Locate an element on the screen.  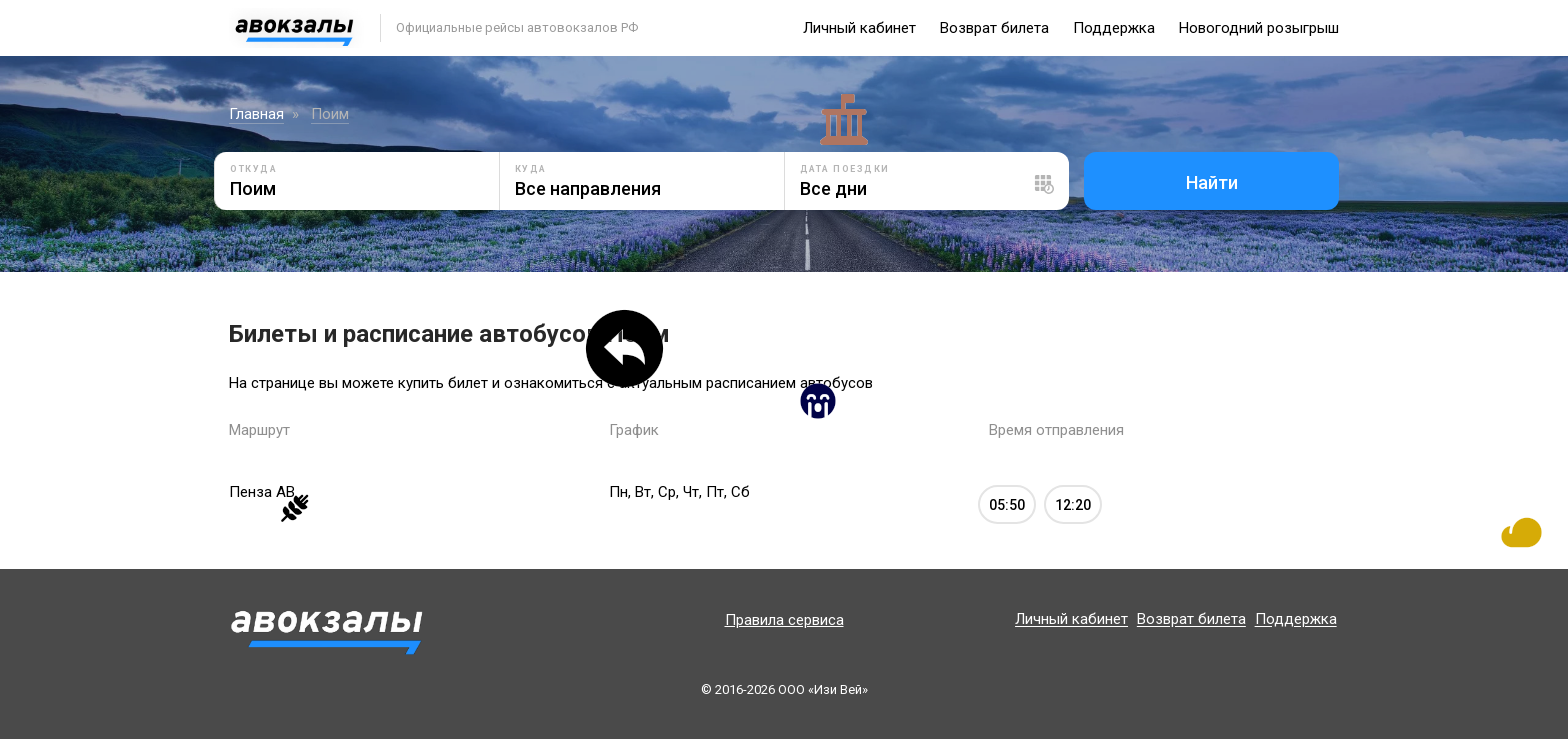
view government or civic locations is located at coordinates (844, 121).